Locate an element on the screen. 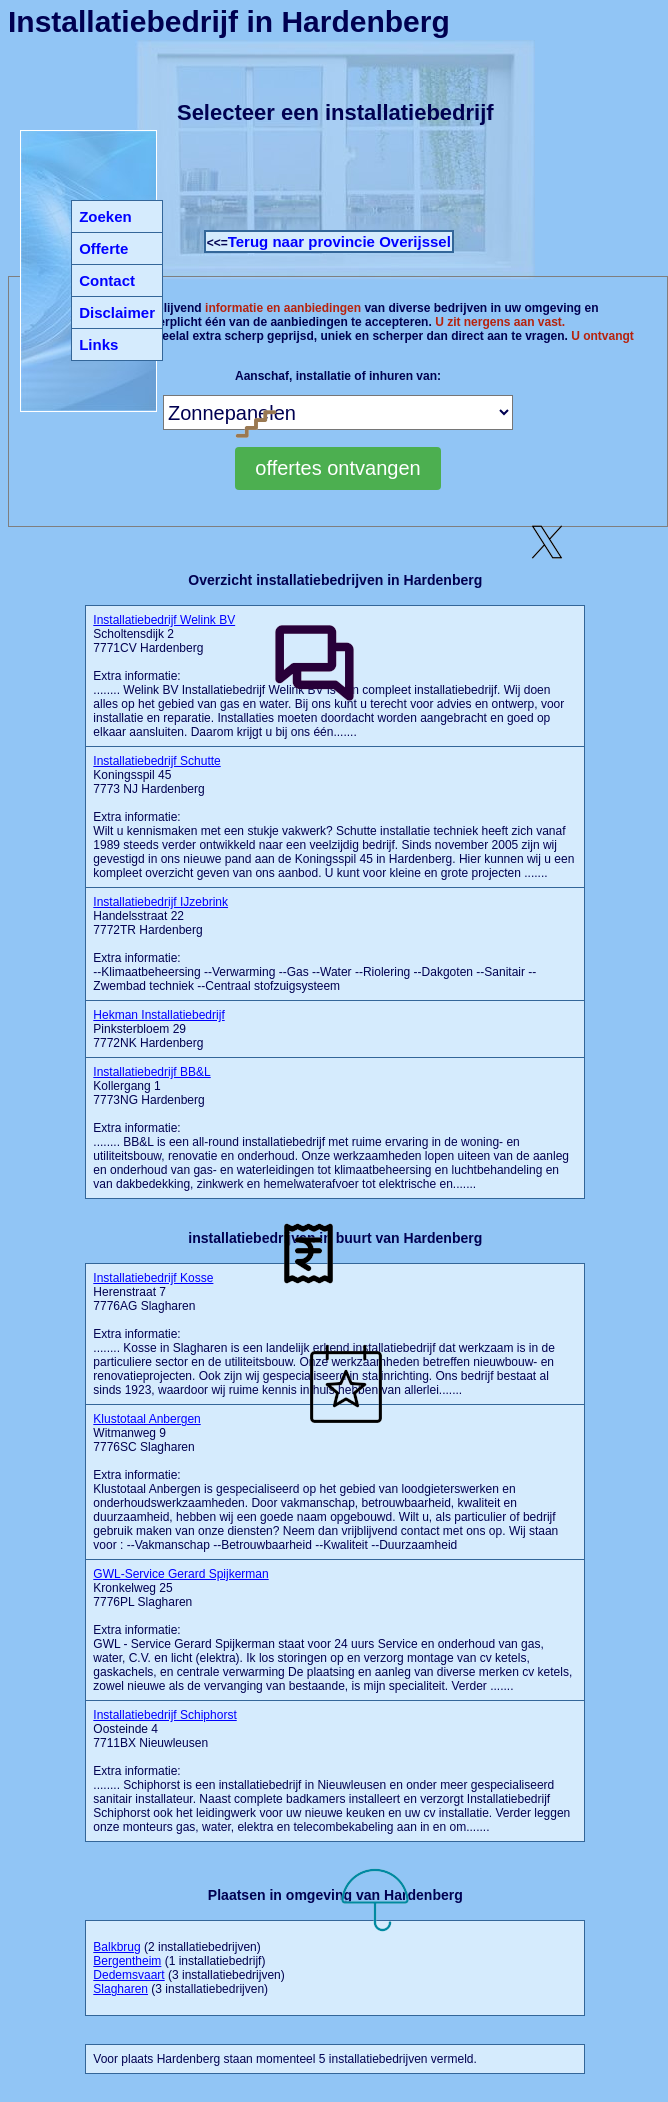 This screenshot has height=2102, width=668. open the X (formerly Twitter) app is located at coordinates (547, 542).